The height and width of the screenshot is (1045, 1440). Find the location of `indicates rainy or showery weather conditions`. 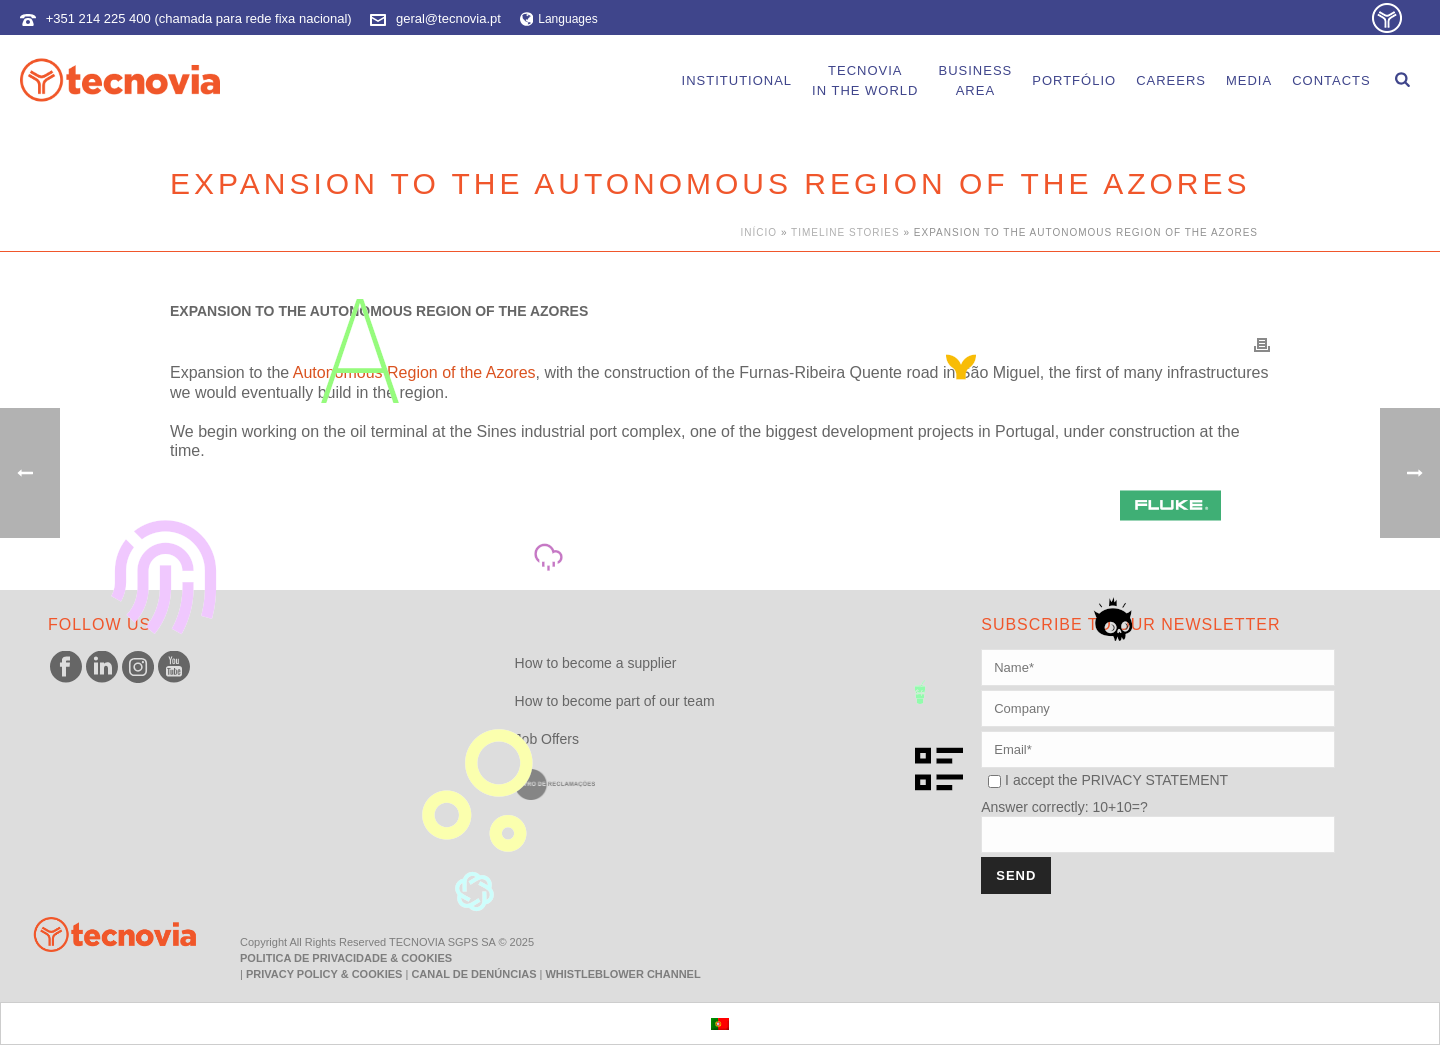

indicates rainy or showery weather conditions is located at coordinates (548, 556).